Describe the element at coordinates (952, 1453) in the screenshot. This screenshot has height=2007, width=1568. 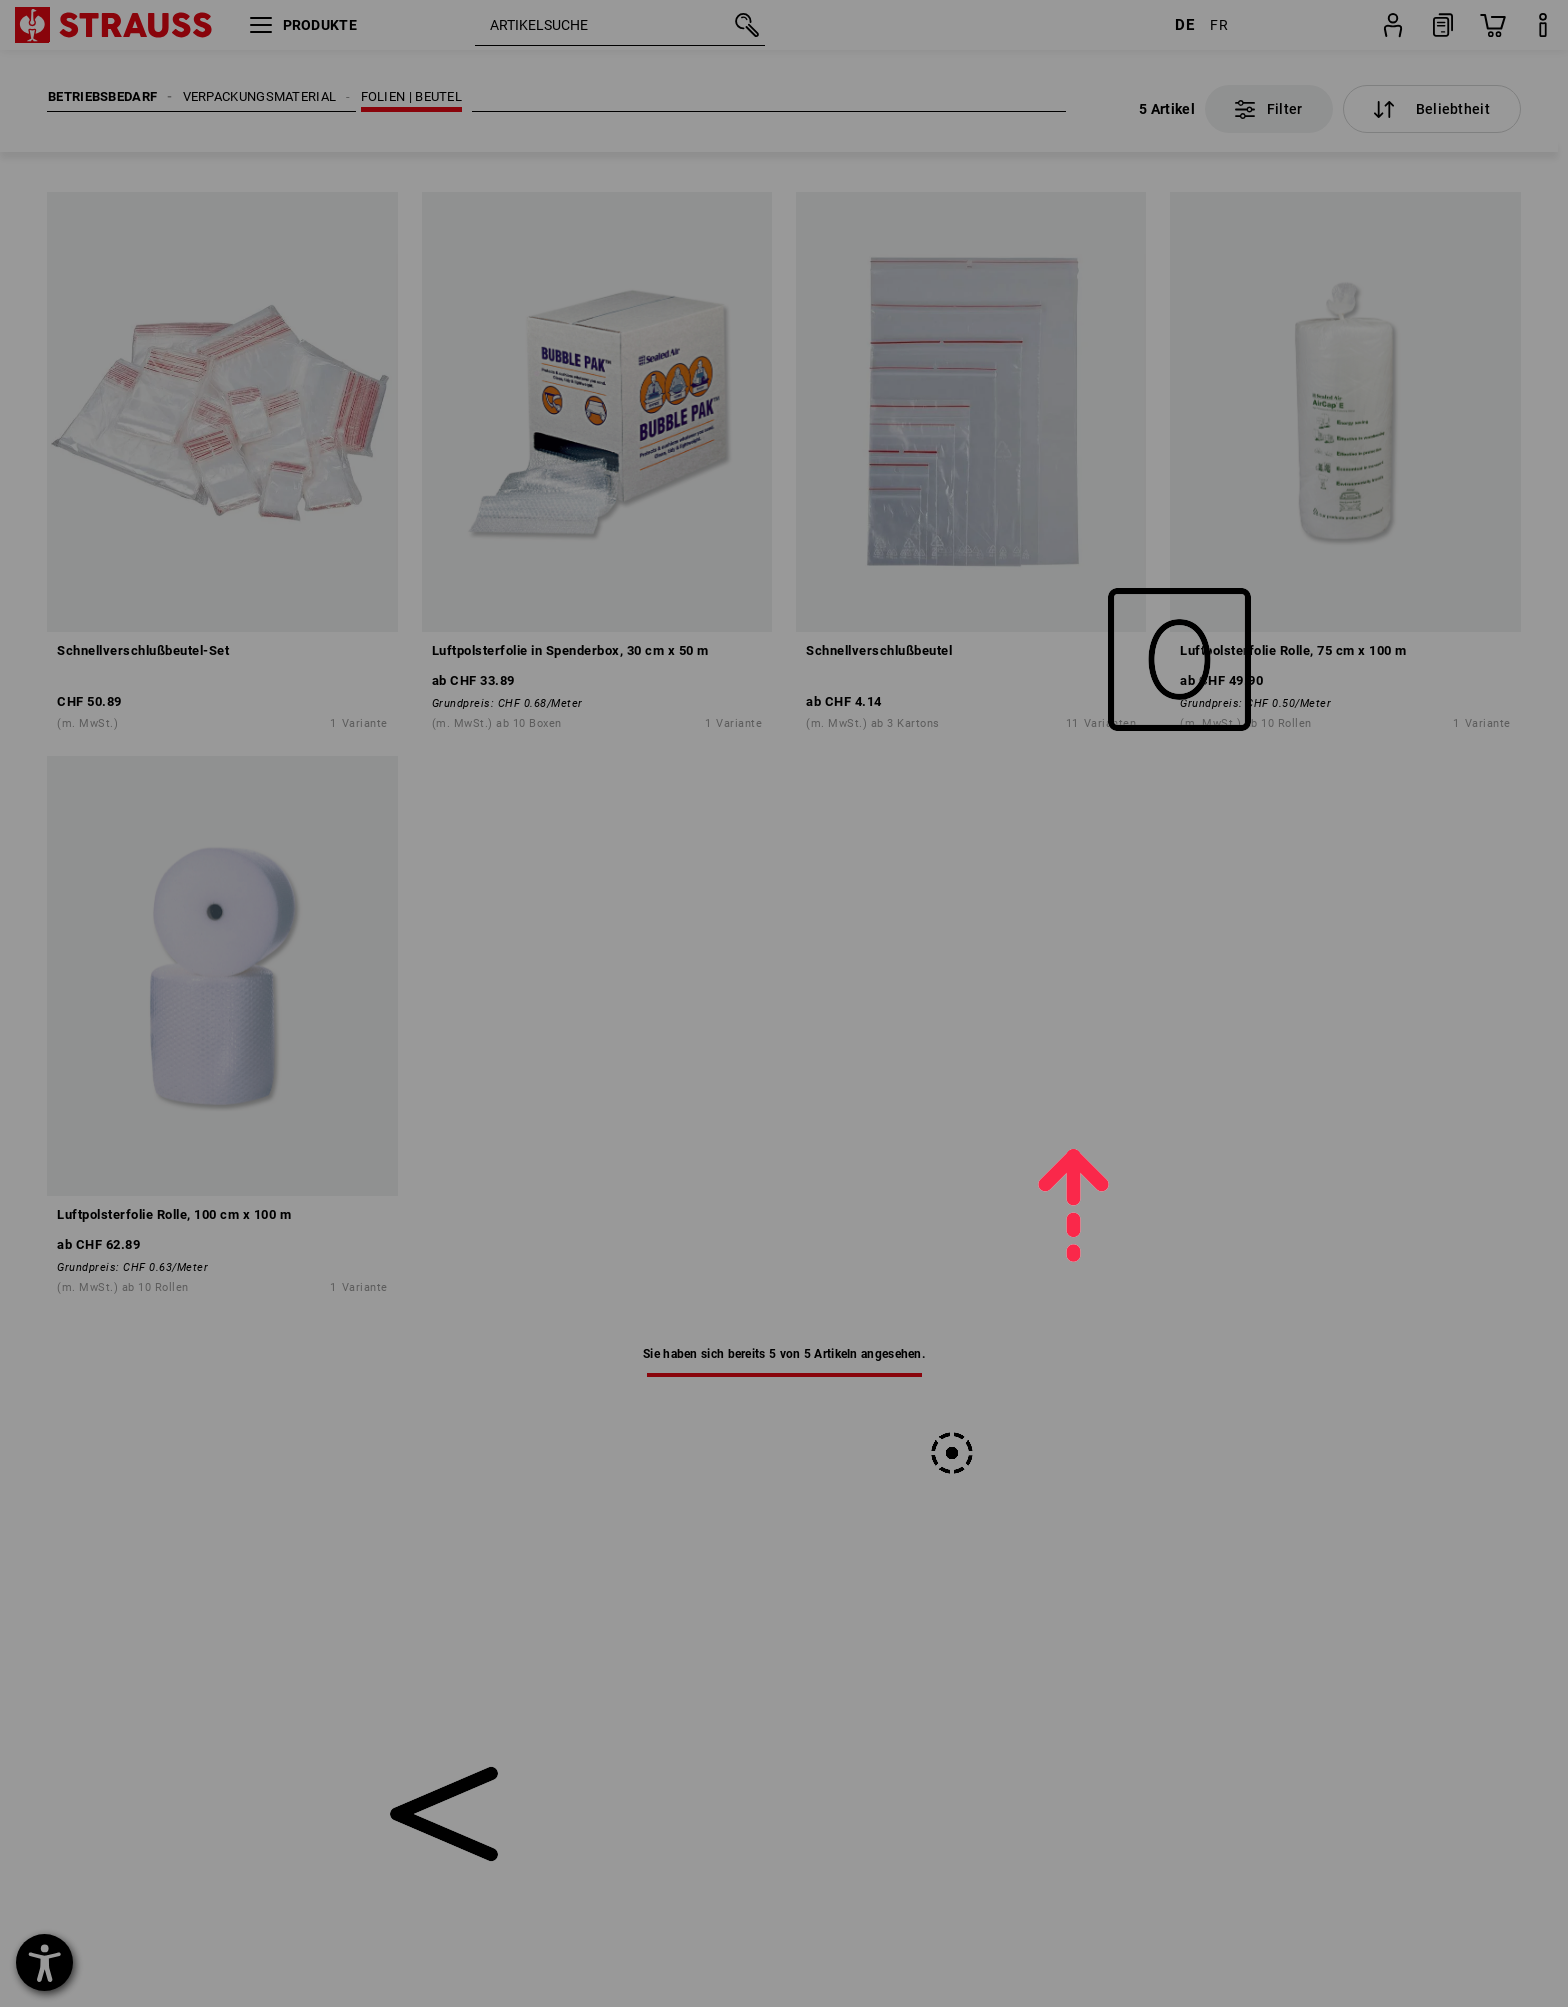
I see `apply tilt-shift blur effect to photo` at that location.